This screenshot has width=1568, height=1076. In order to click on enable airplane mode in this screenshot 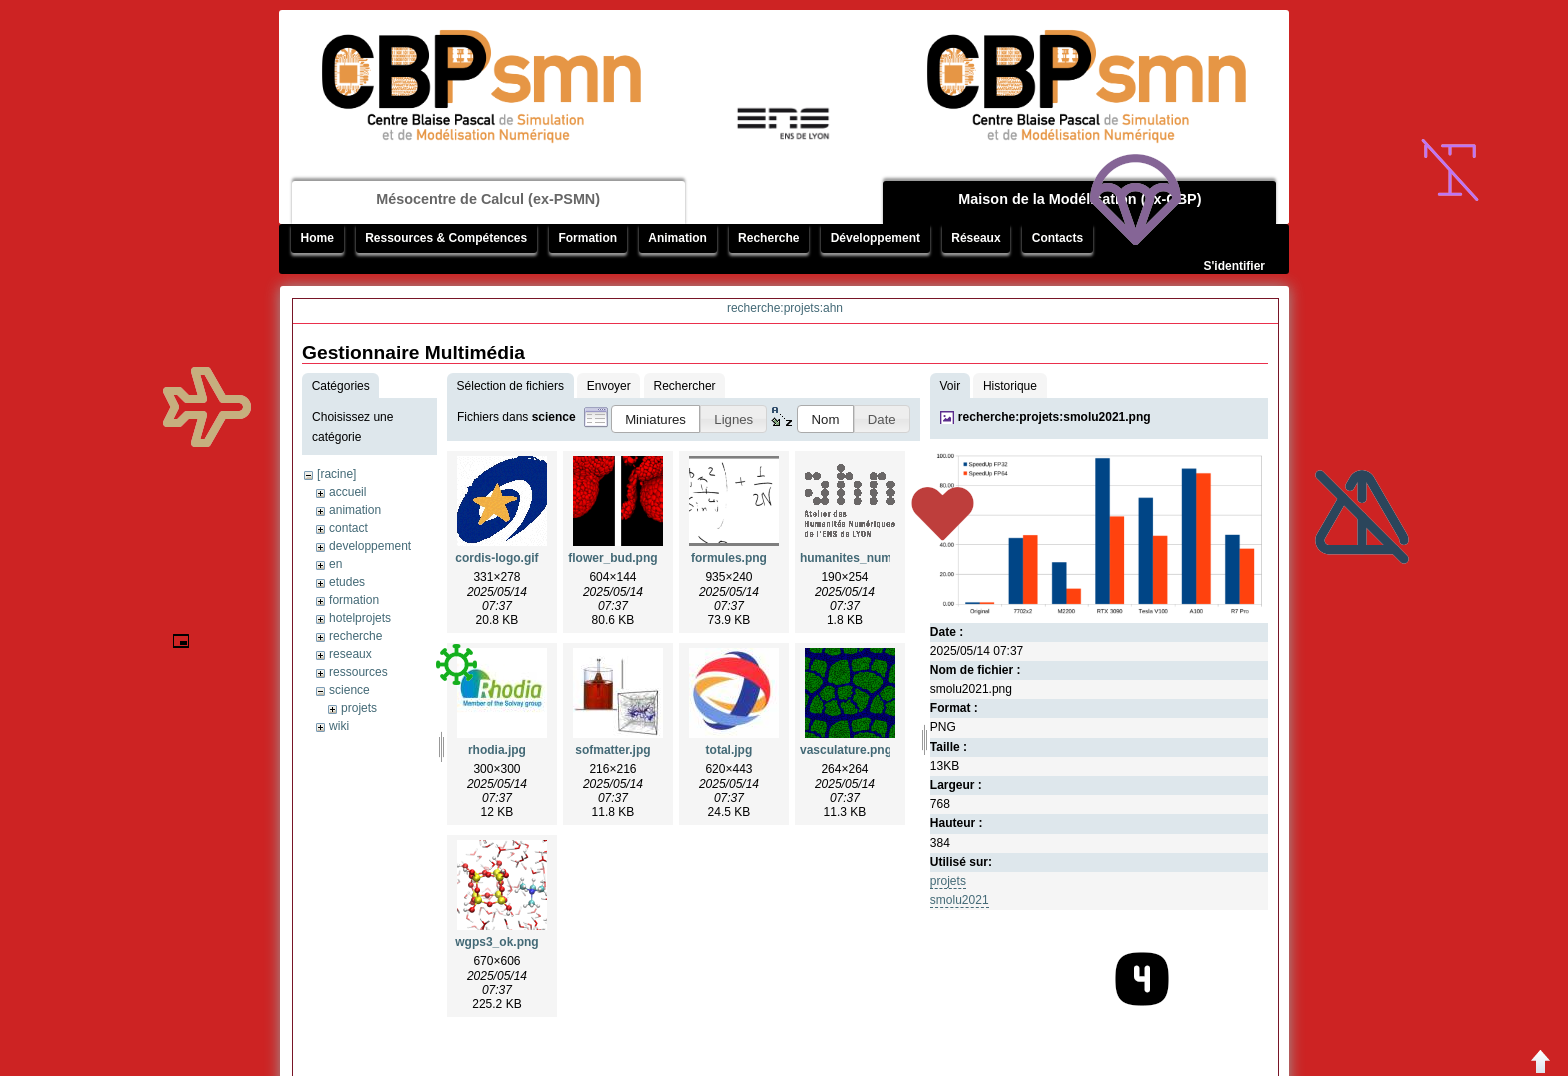, I will do `click(207, 407)`.